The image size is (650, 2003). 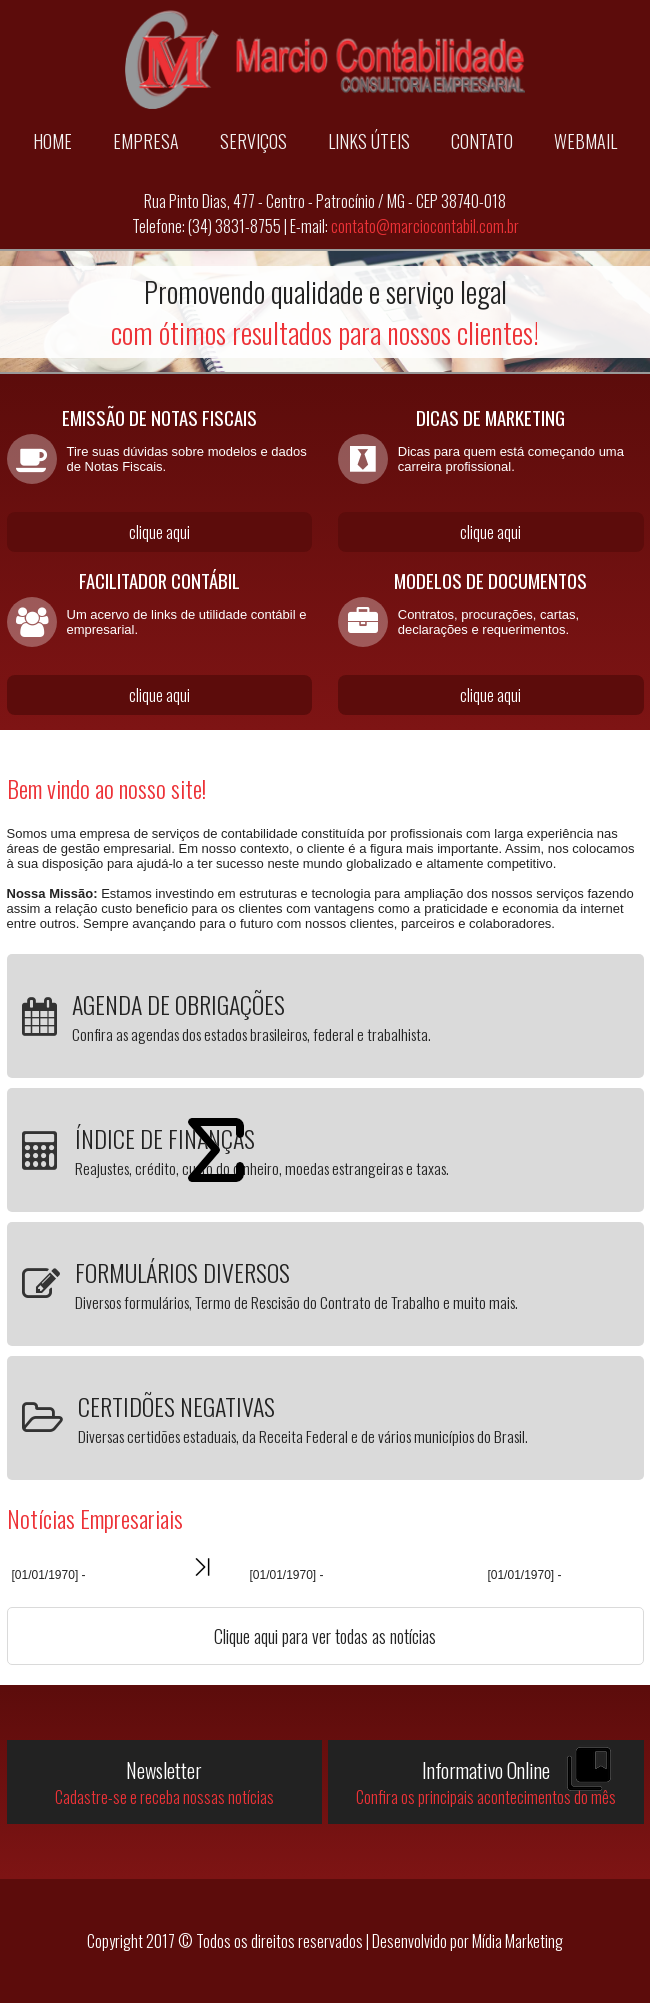 What do you see at coordinates (589, 1769) in the screenshot?
I see `access your bookmarked collections` at bounding box center [589, 1769].